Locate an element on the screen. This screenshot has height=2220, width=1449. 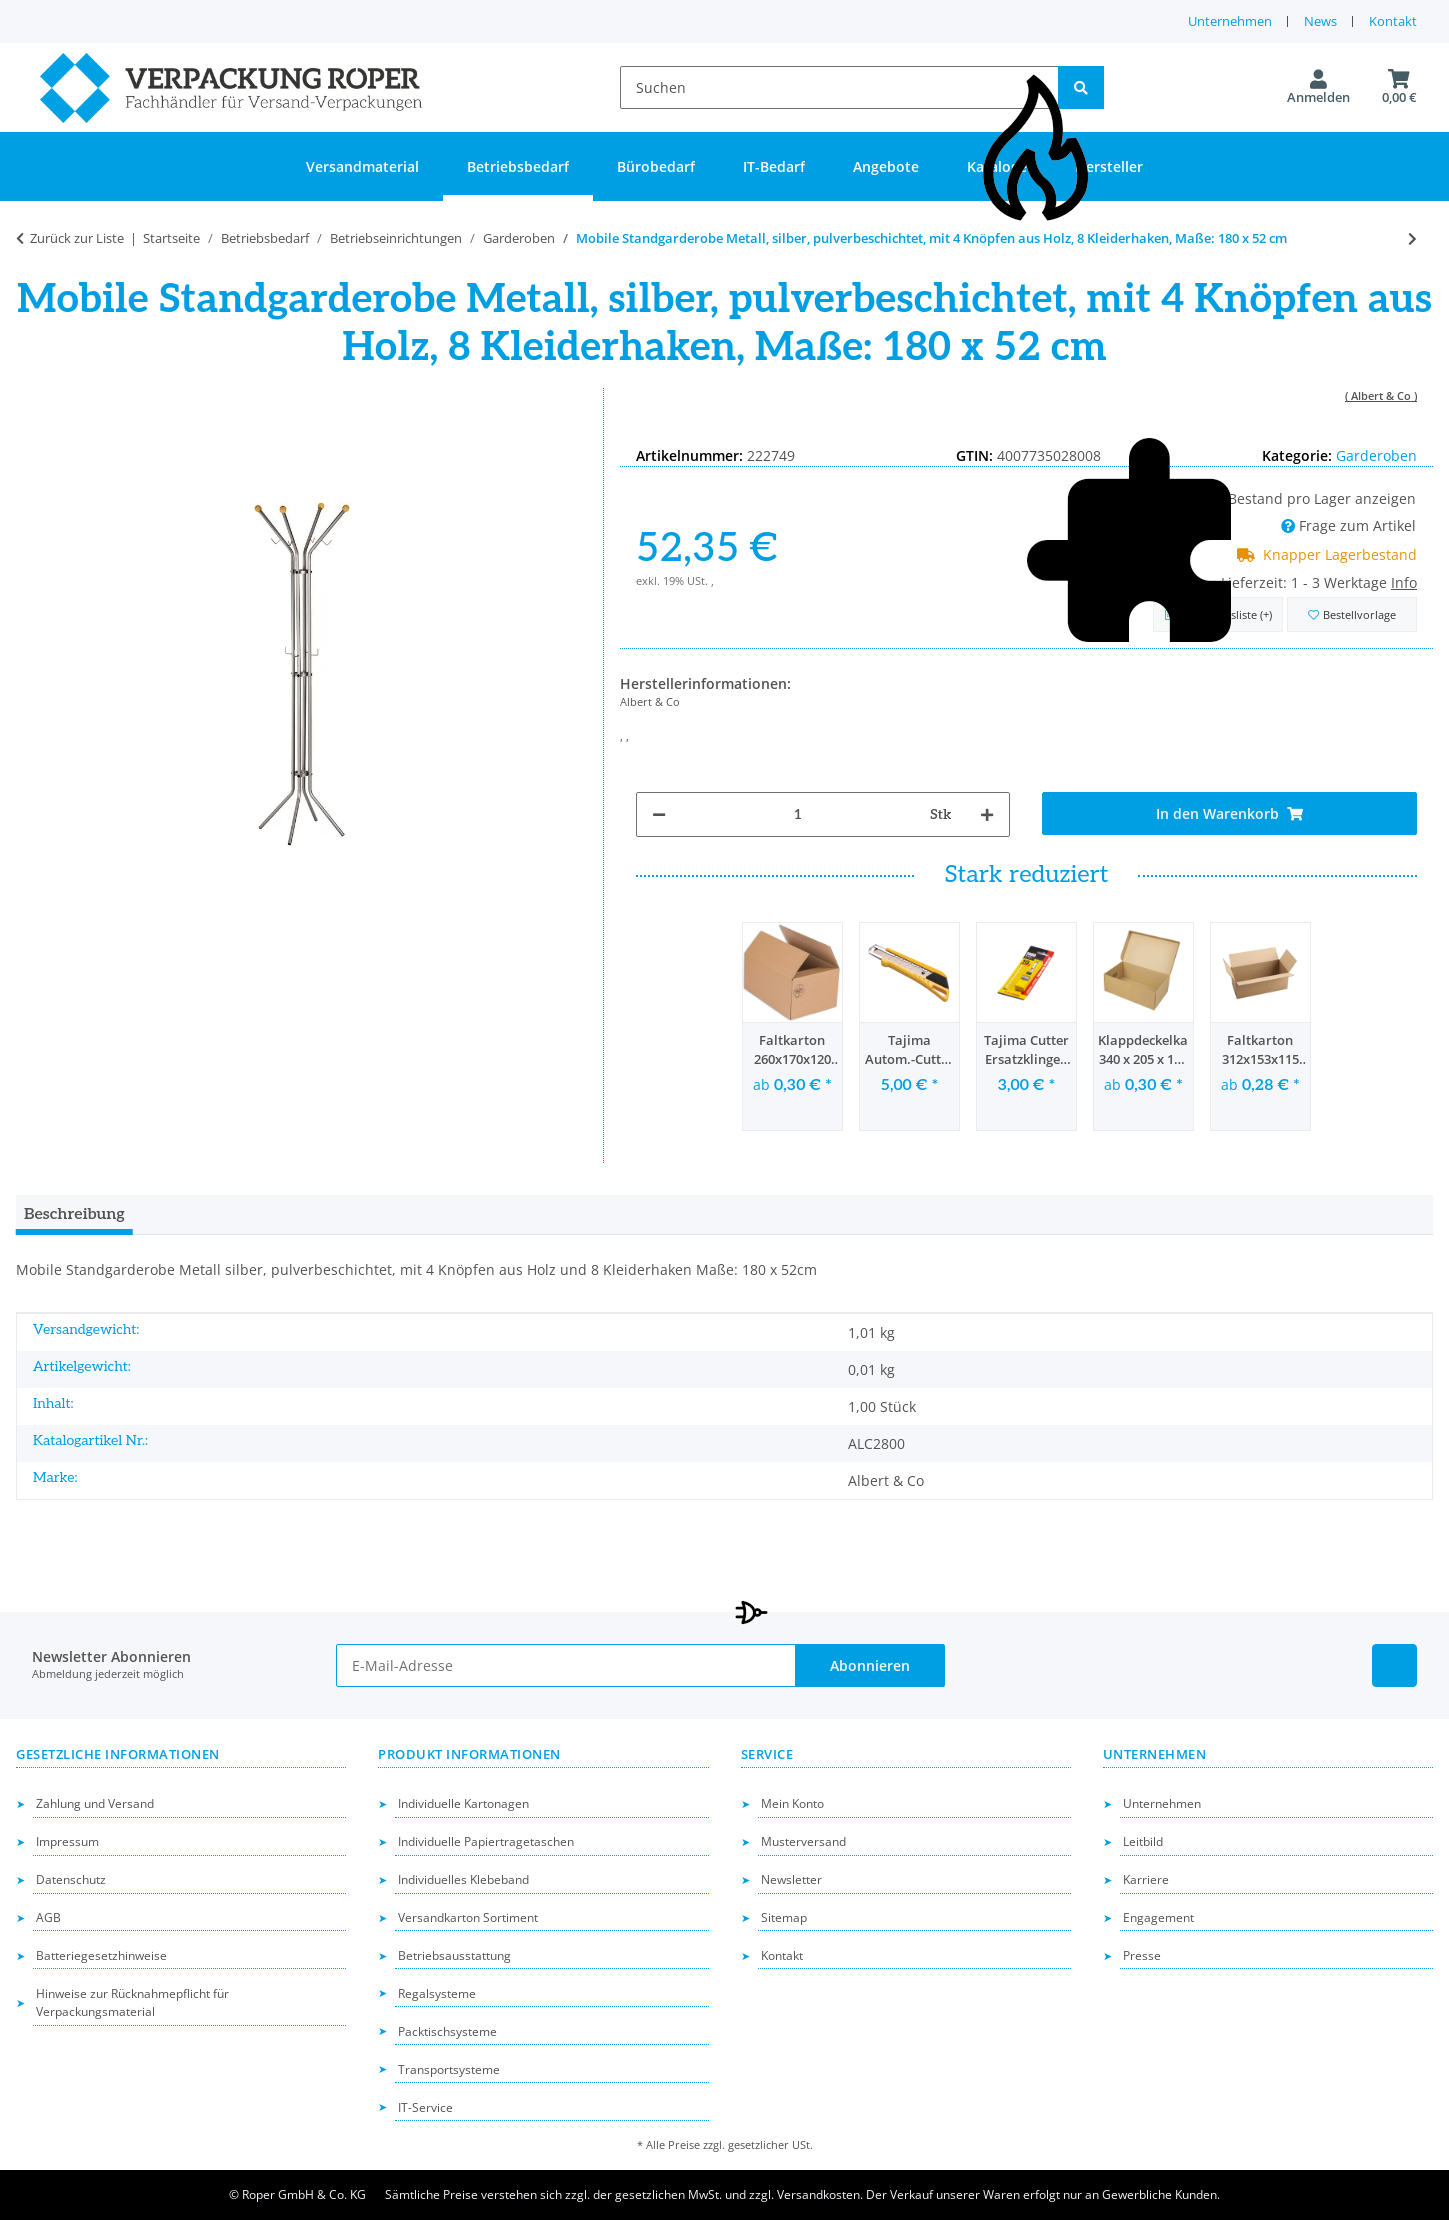
NOR logic gate symbol for circuit diagrams is located at coordinates (751, 1612).